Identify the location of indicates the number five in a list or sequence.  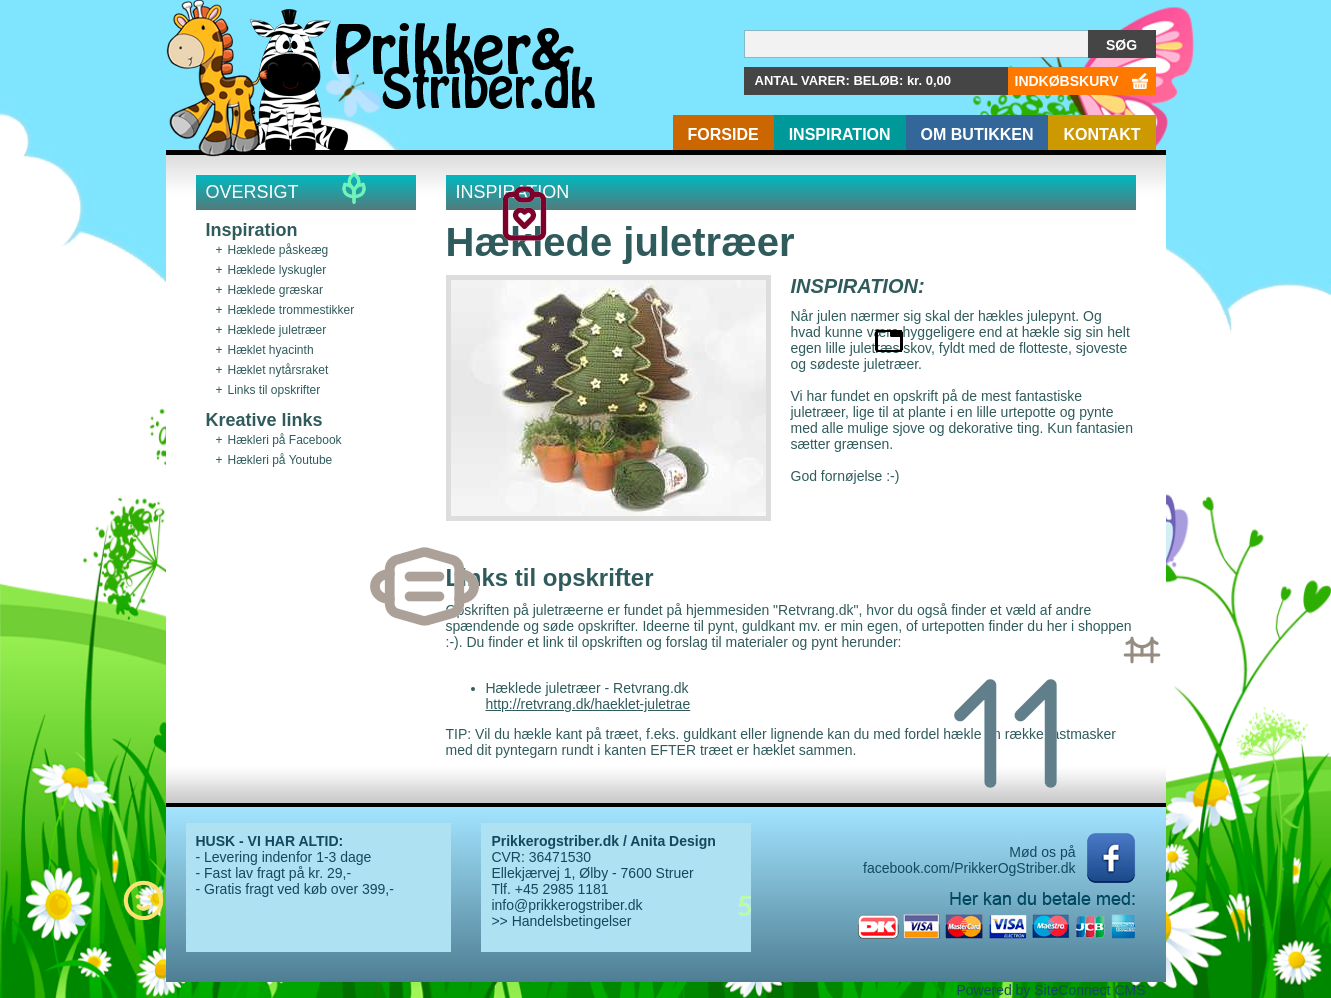
(745, 906).